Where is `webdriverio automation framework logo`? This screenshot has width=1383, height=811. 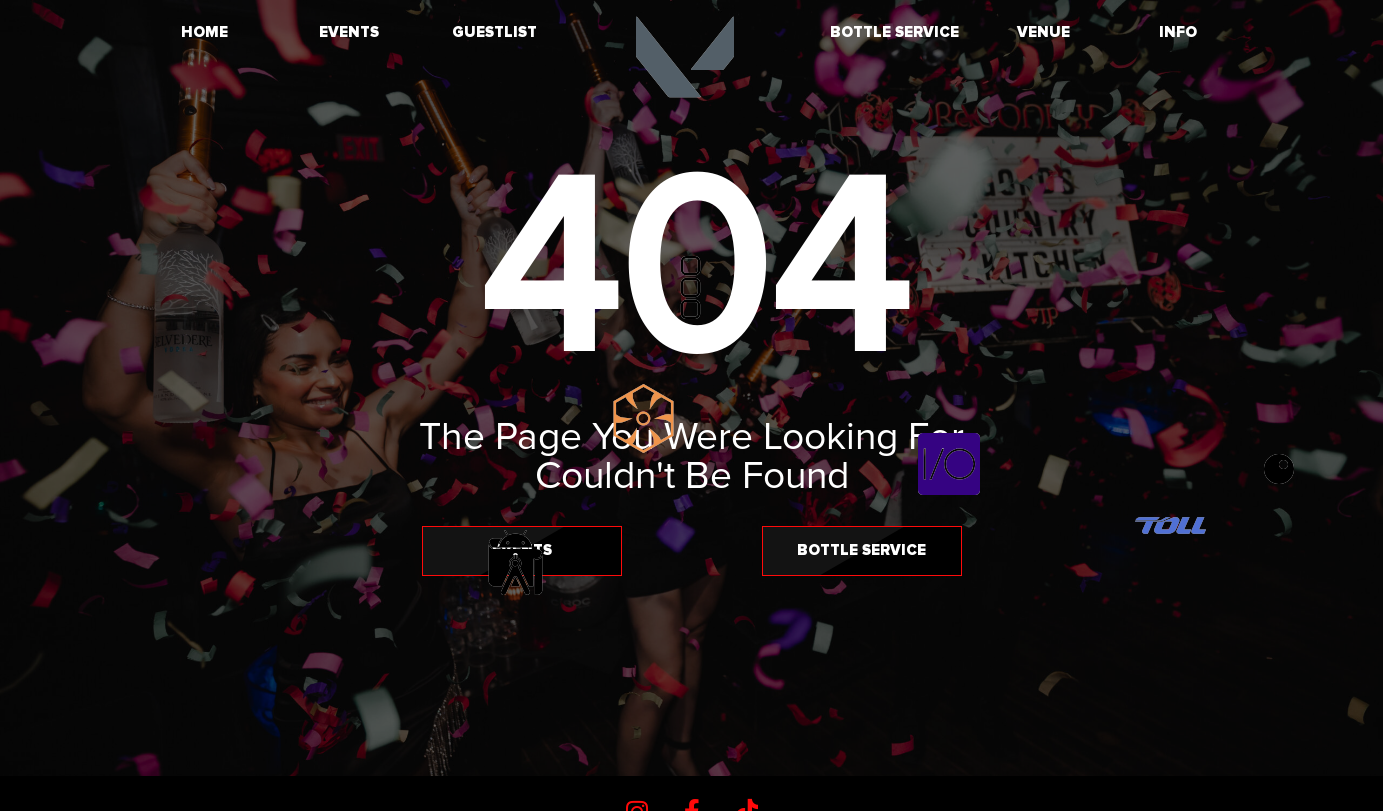
webdriverio automation framework logo is located at coordinates (949, 464).